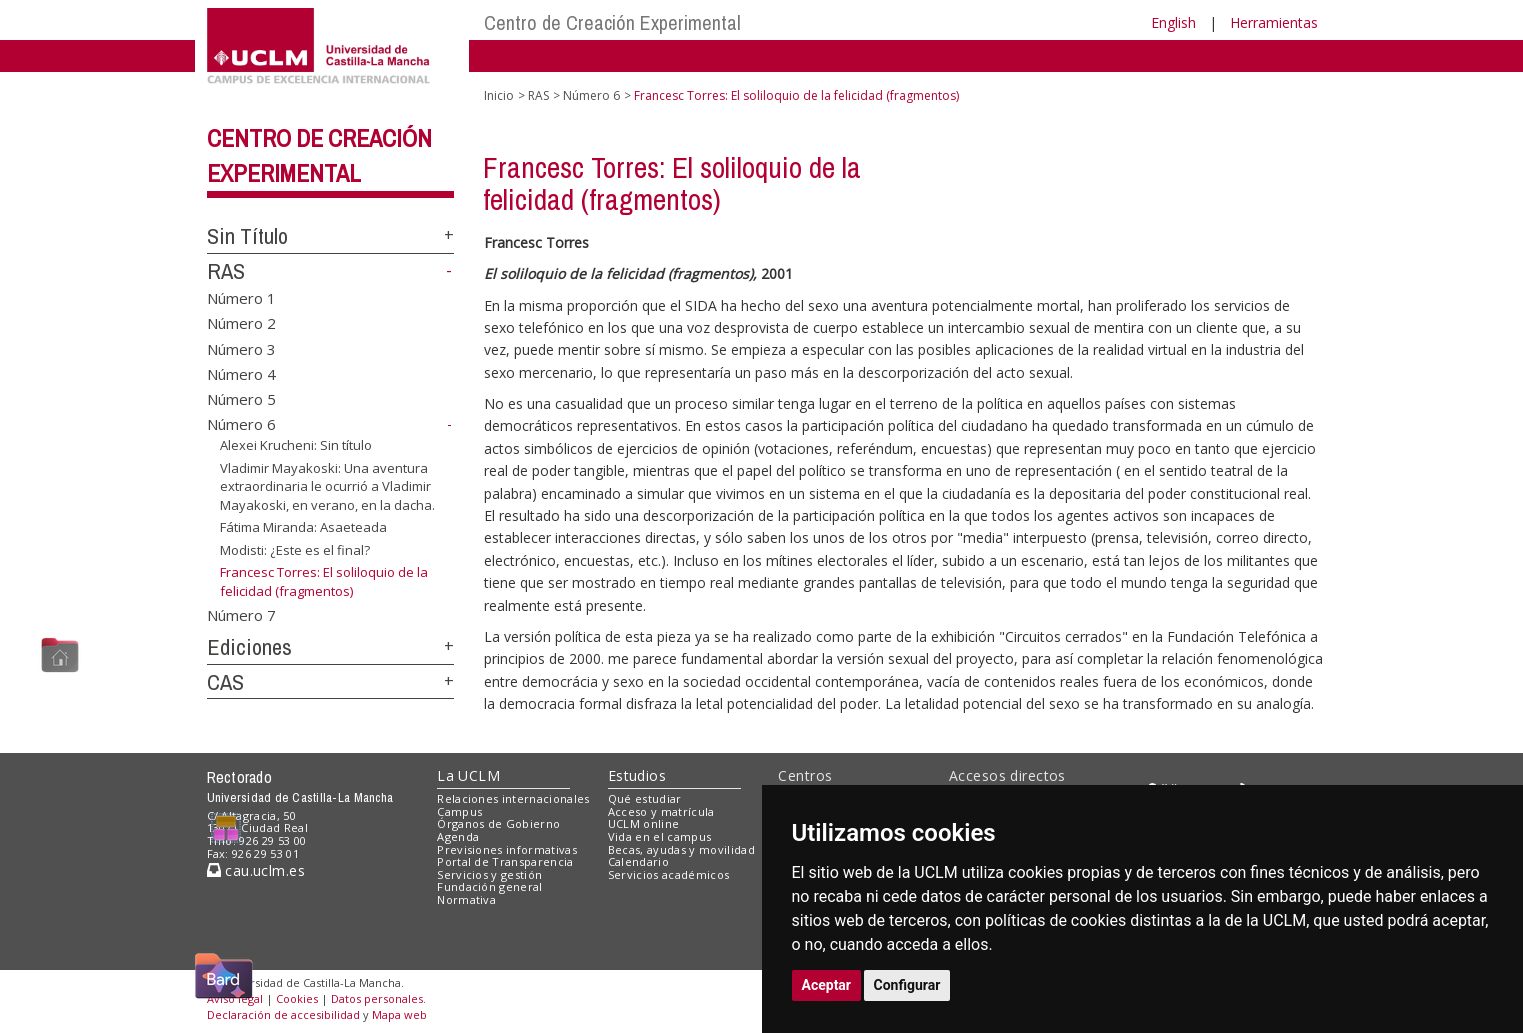 The height and width of the screenshot is (1033, 1523). Describe the element at coordinates (223, 977) in the screenshot. I see `folder containing Google Bard AI files` at that location.